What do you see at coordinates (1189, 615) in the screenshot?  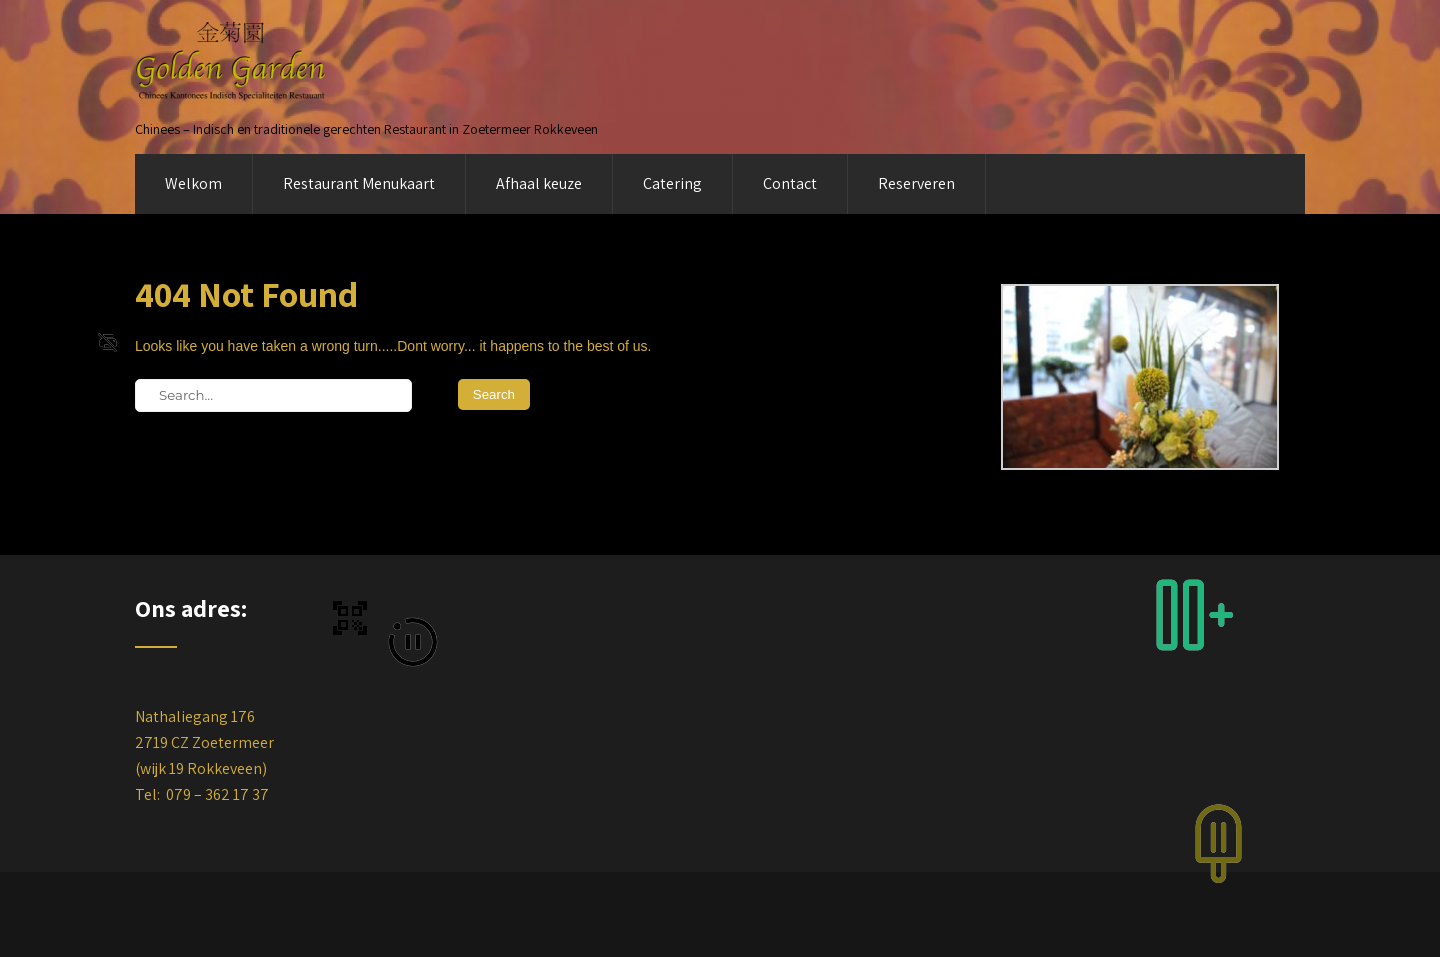 I see `add a new column to the right` at bounding box center [1189, 615].